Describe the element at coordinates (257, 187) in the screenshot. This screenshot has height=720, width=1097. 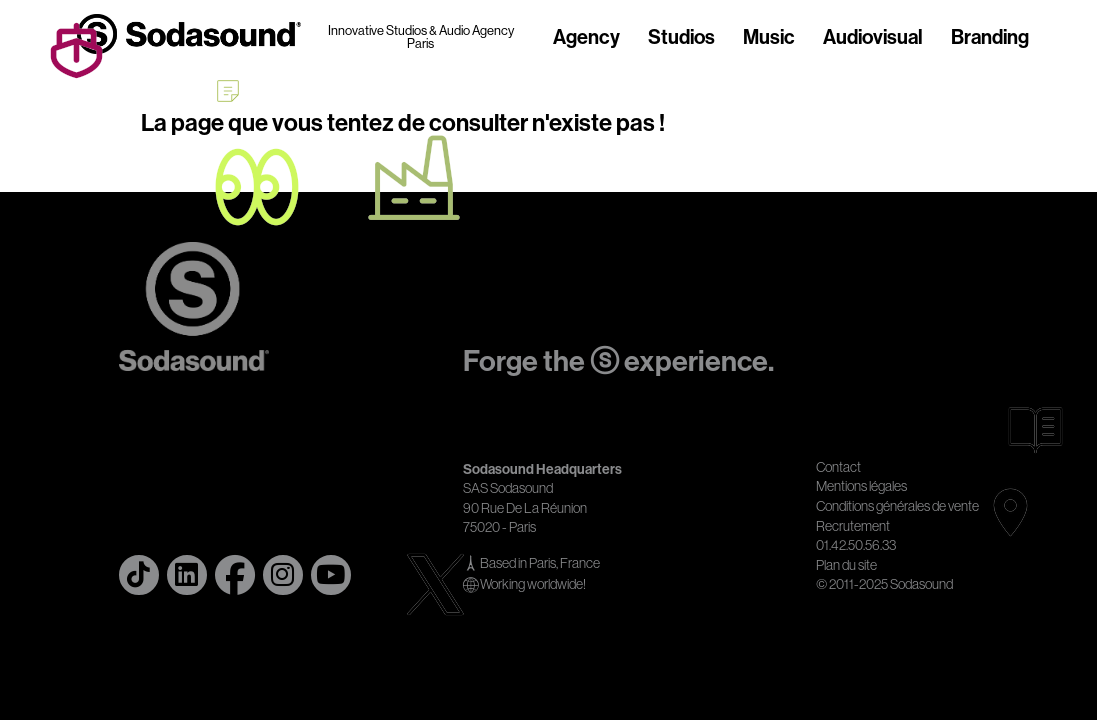
I see `indicates someone is viewing or watching` at that location.